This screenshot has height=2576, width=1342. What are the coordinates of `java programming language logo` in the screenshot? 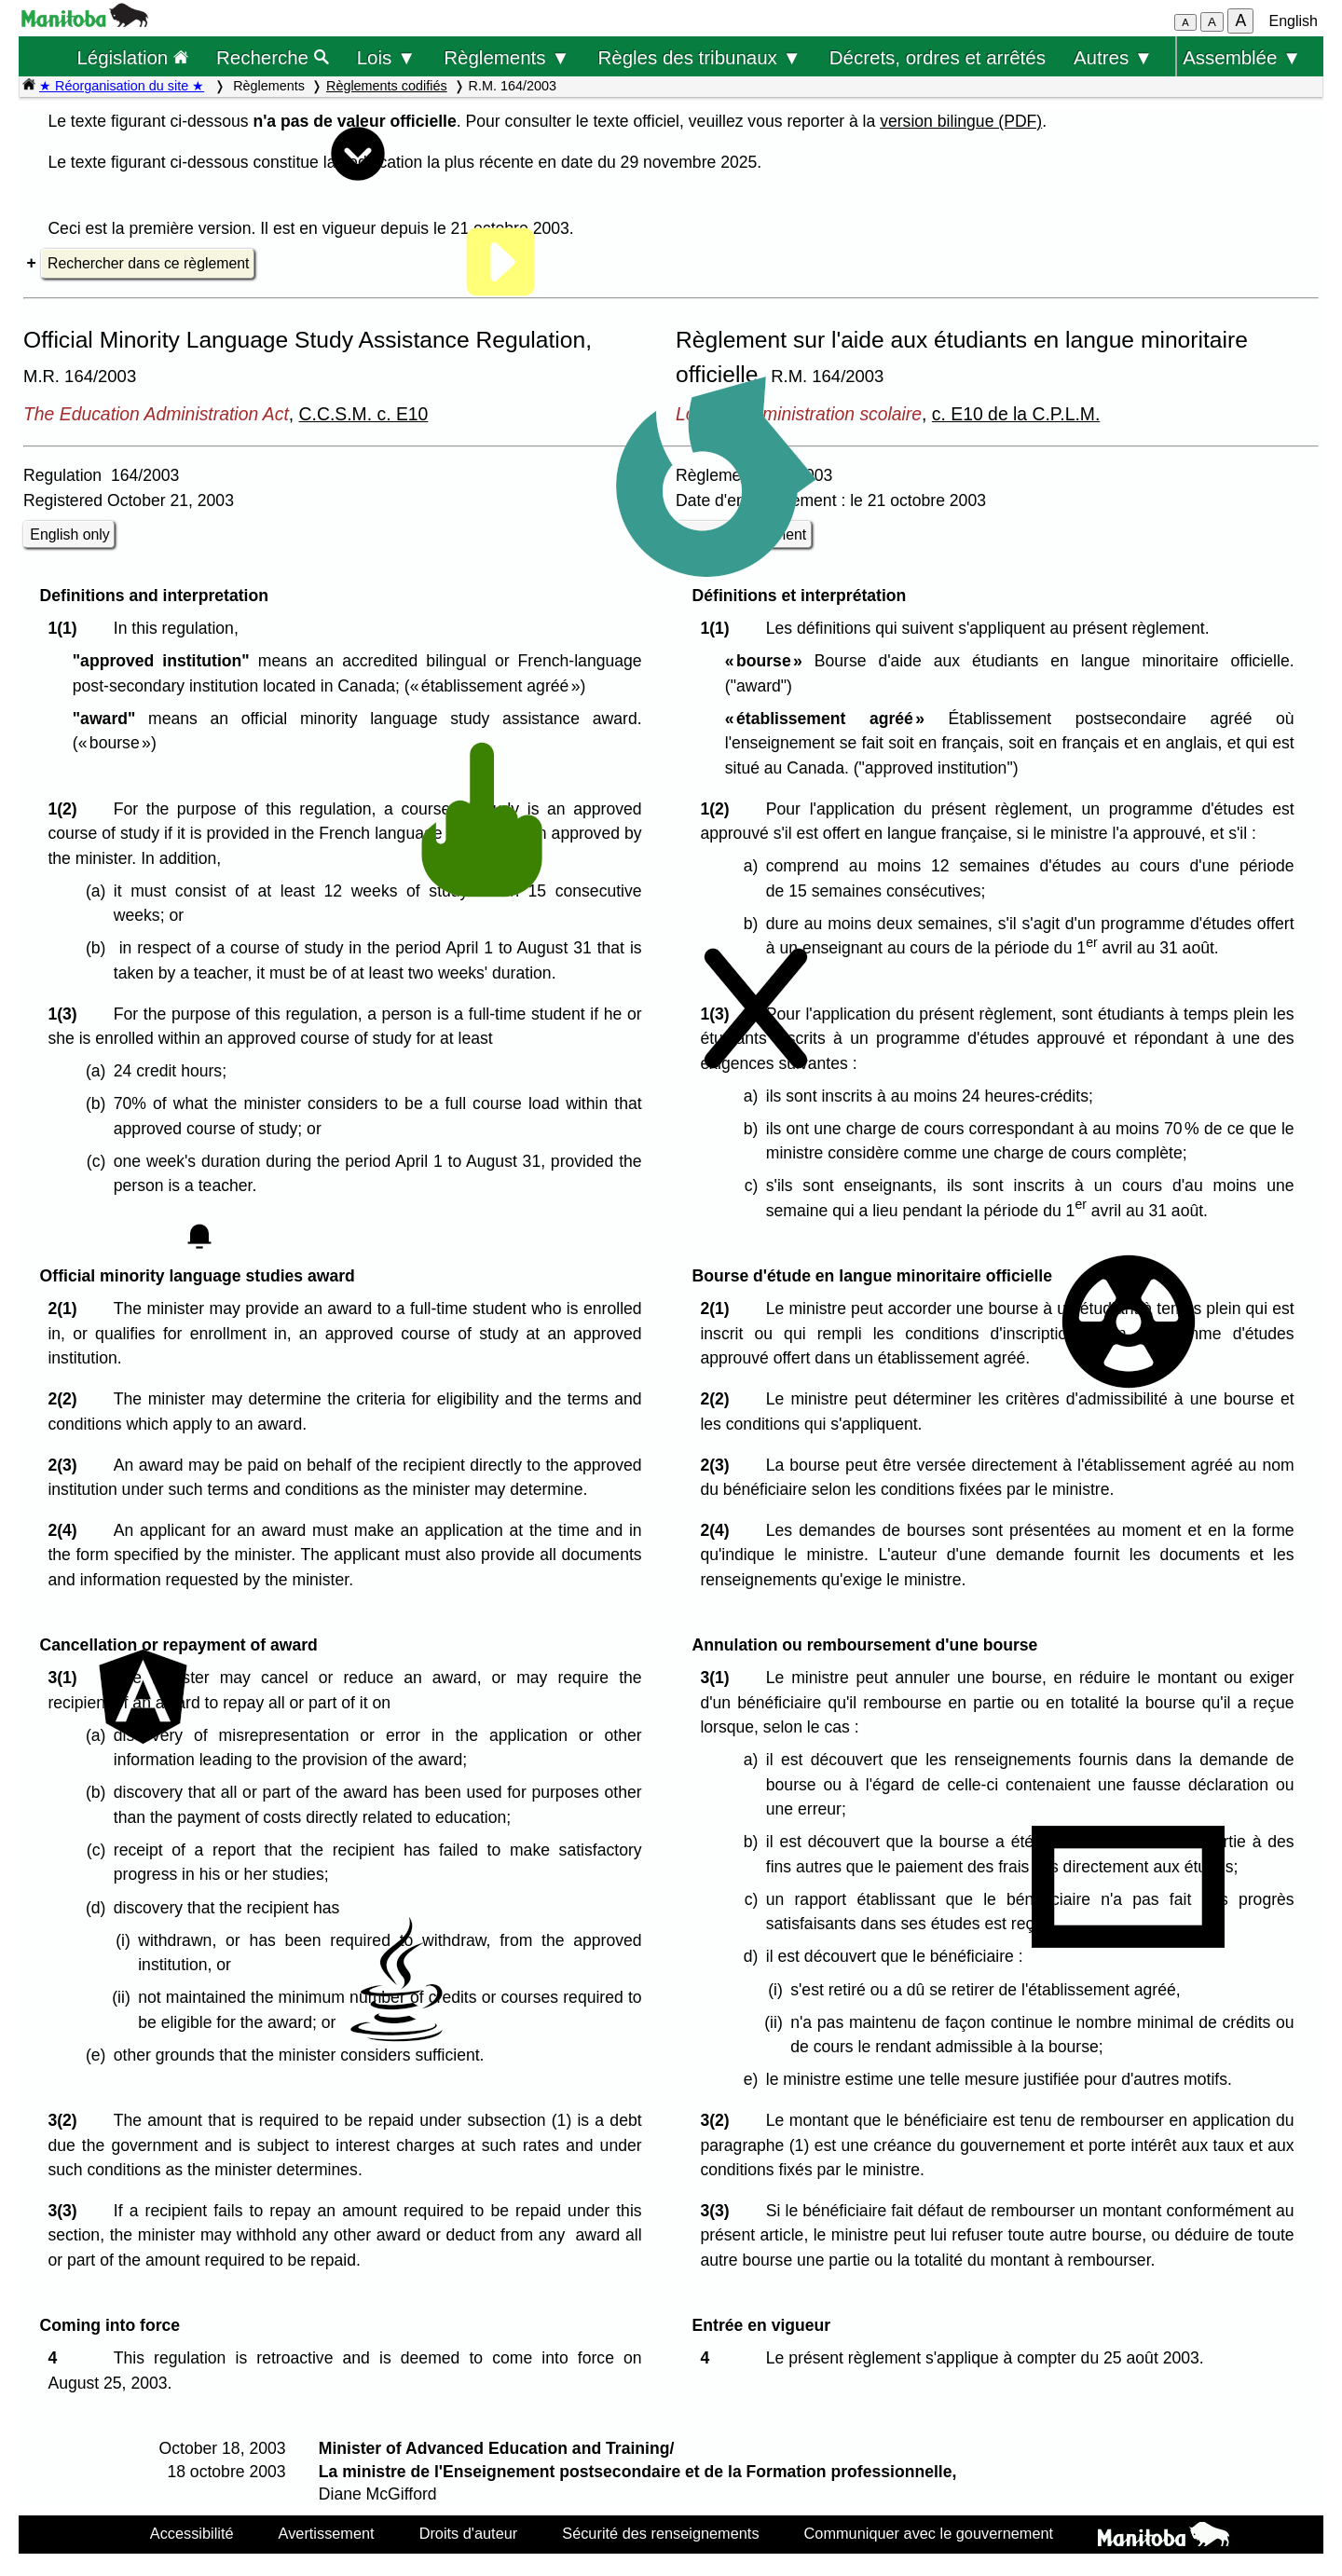 It's located at (396, 1979).